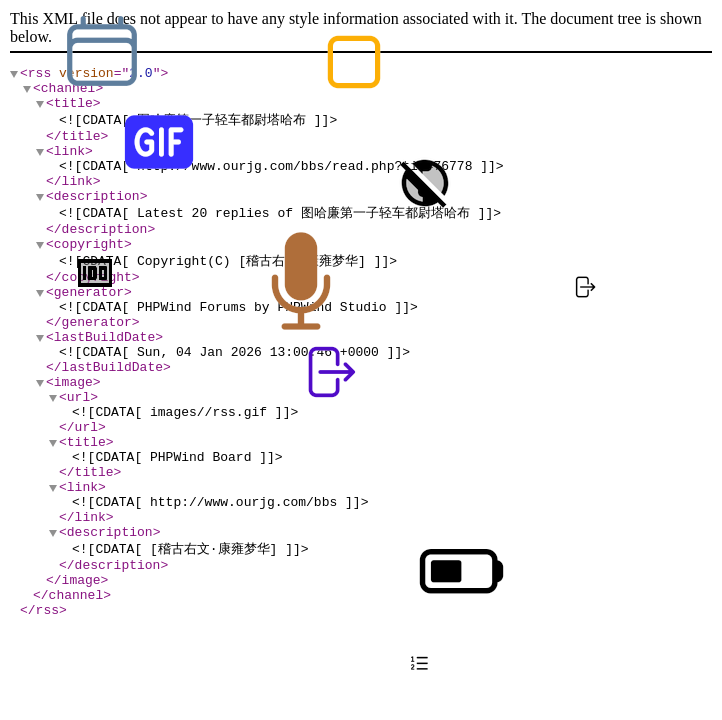 This screenshot has width=722, height=720. I want to click on tap to start voice input, so click(301, 281).